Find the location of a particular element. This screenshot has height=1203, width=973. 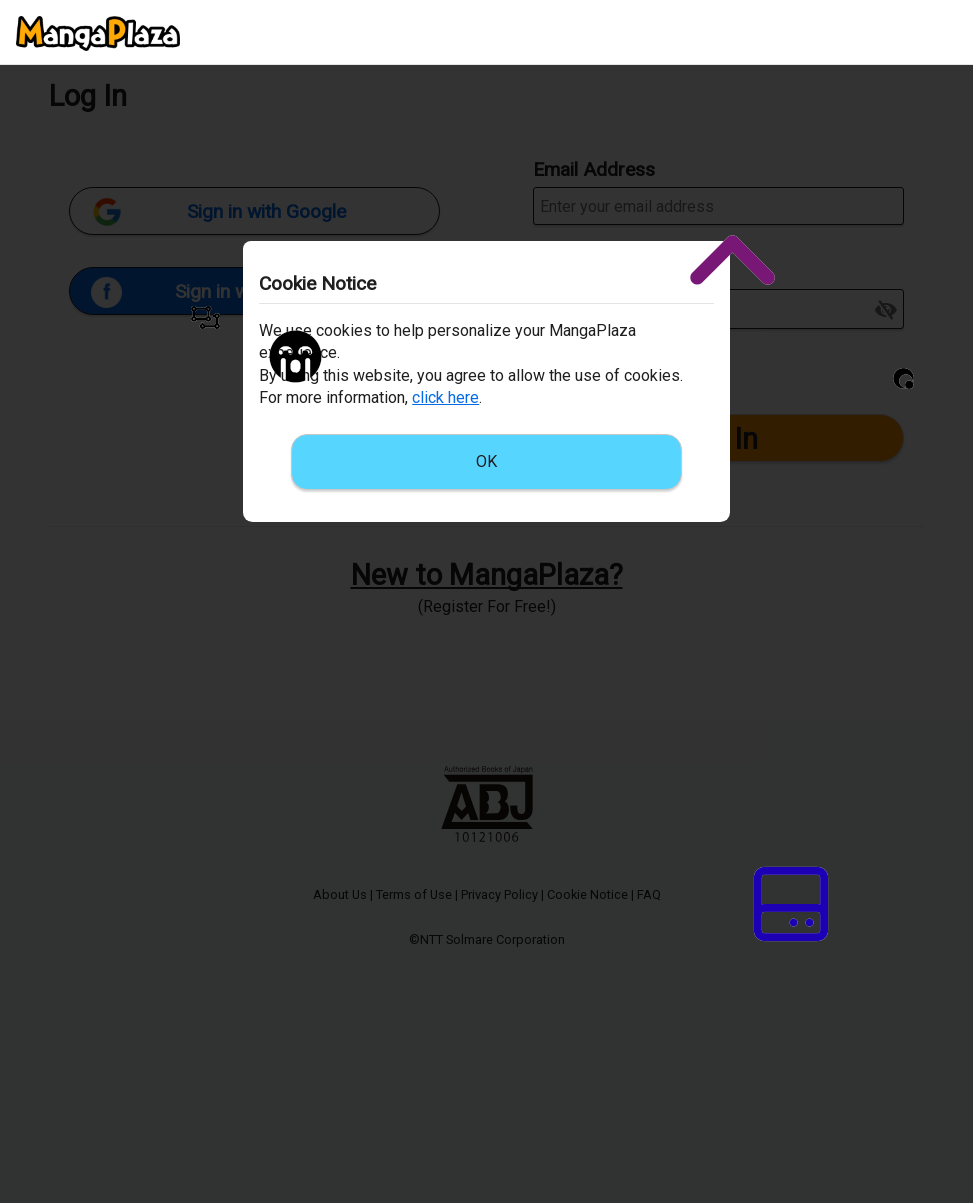

react with a crying or sad emotion is located at coordinates (295, 356).